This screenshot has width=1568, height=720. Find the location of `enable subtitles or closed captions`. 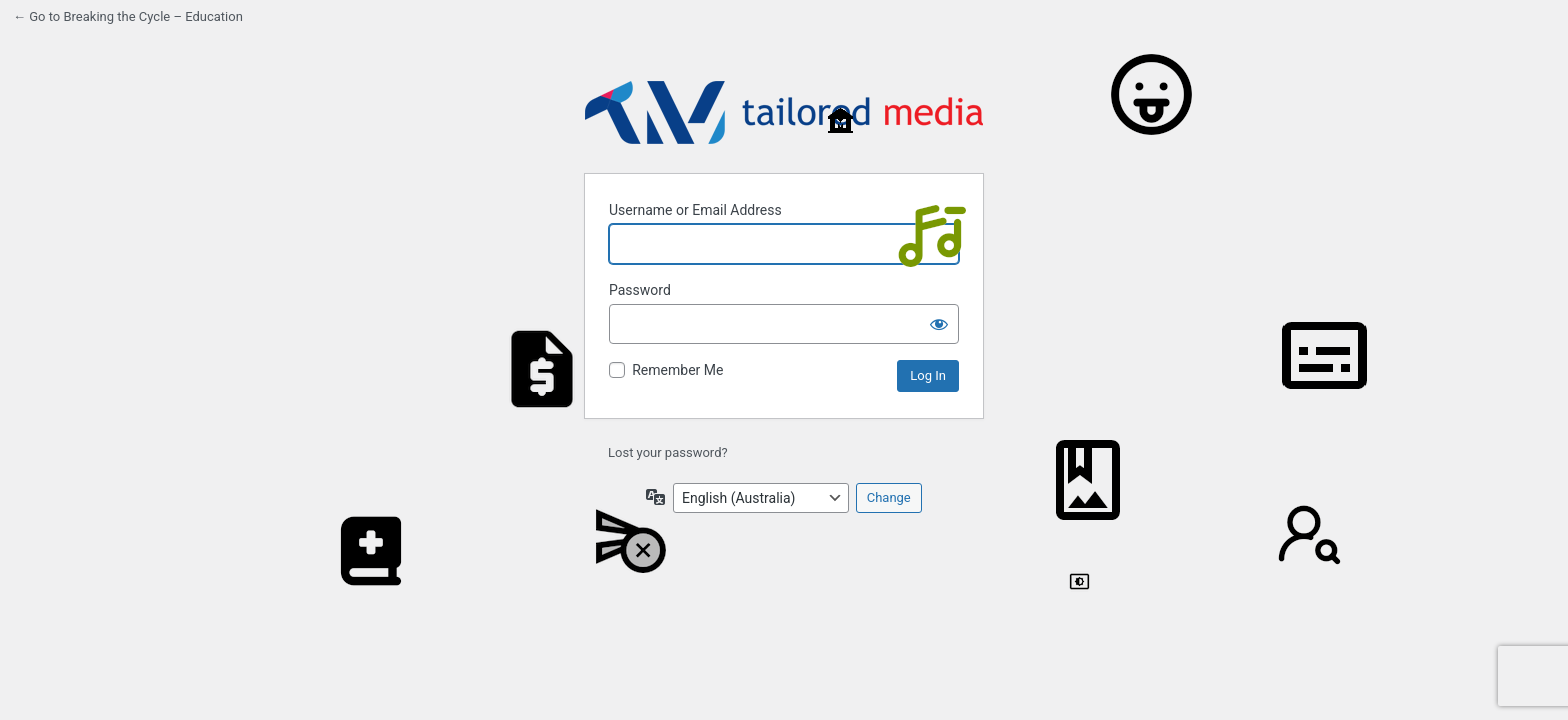

enable subtitles or closed captions is located at coordinates (1324, 355).